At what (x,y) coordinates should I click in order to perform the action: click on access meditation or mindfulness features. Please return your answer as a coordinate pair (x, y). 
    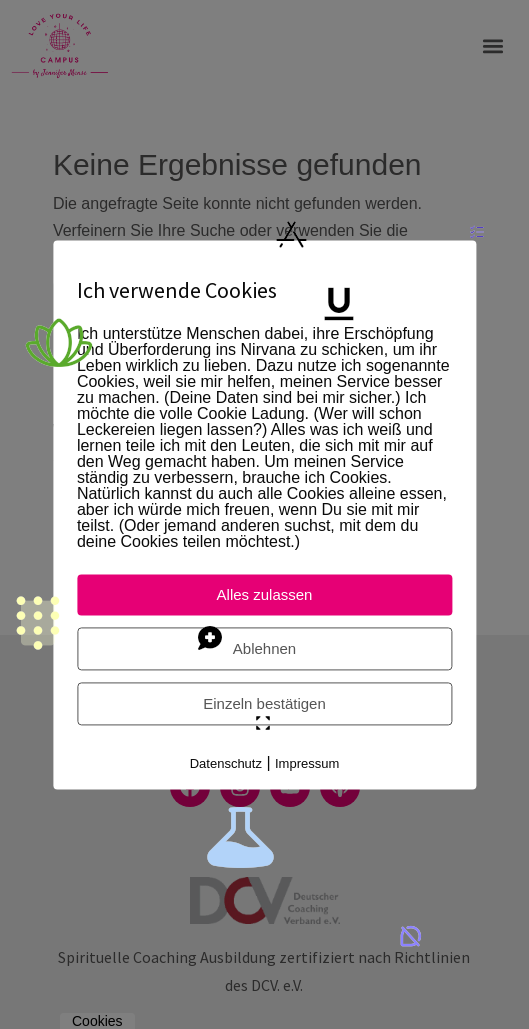
    Looking at the image, I should click on (59, 345).